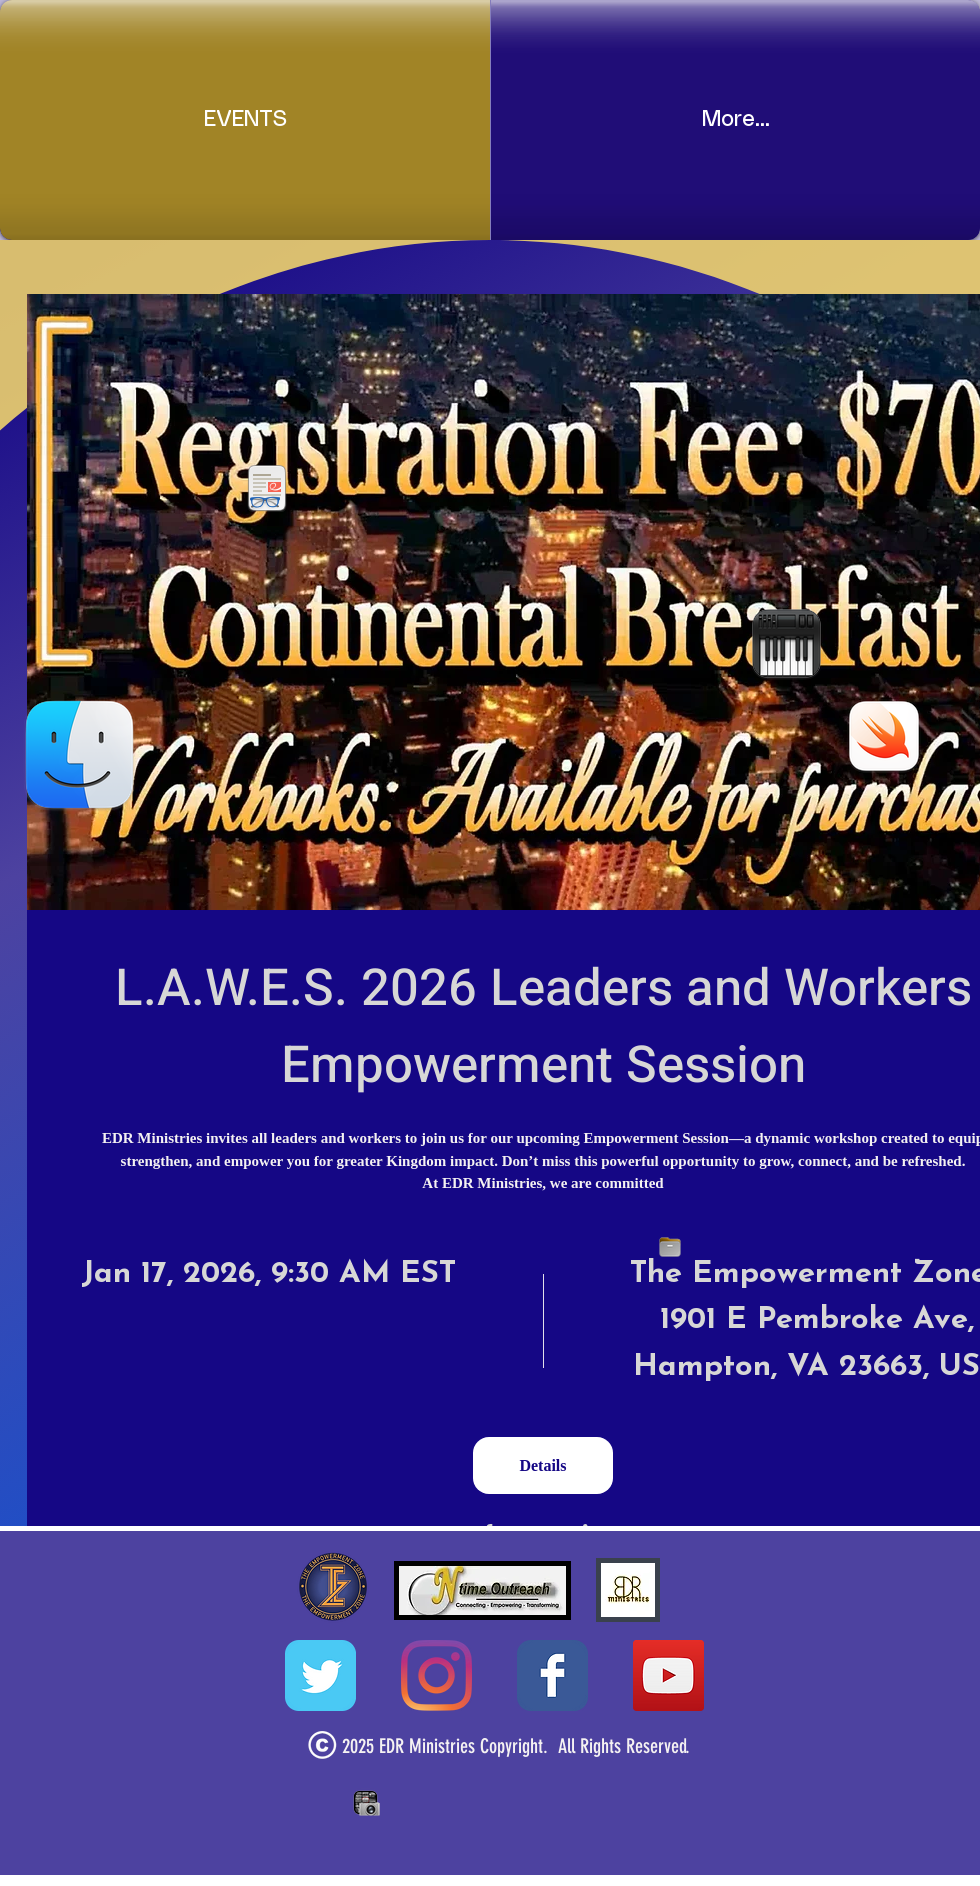  I want to click on open atril document viewer, so click(267, 488).